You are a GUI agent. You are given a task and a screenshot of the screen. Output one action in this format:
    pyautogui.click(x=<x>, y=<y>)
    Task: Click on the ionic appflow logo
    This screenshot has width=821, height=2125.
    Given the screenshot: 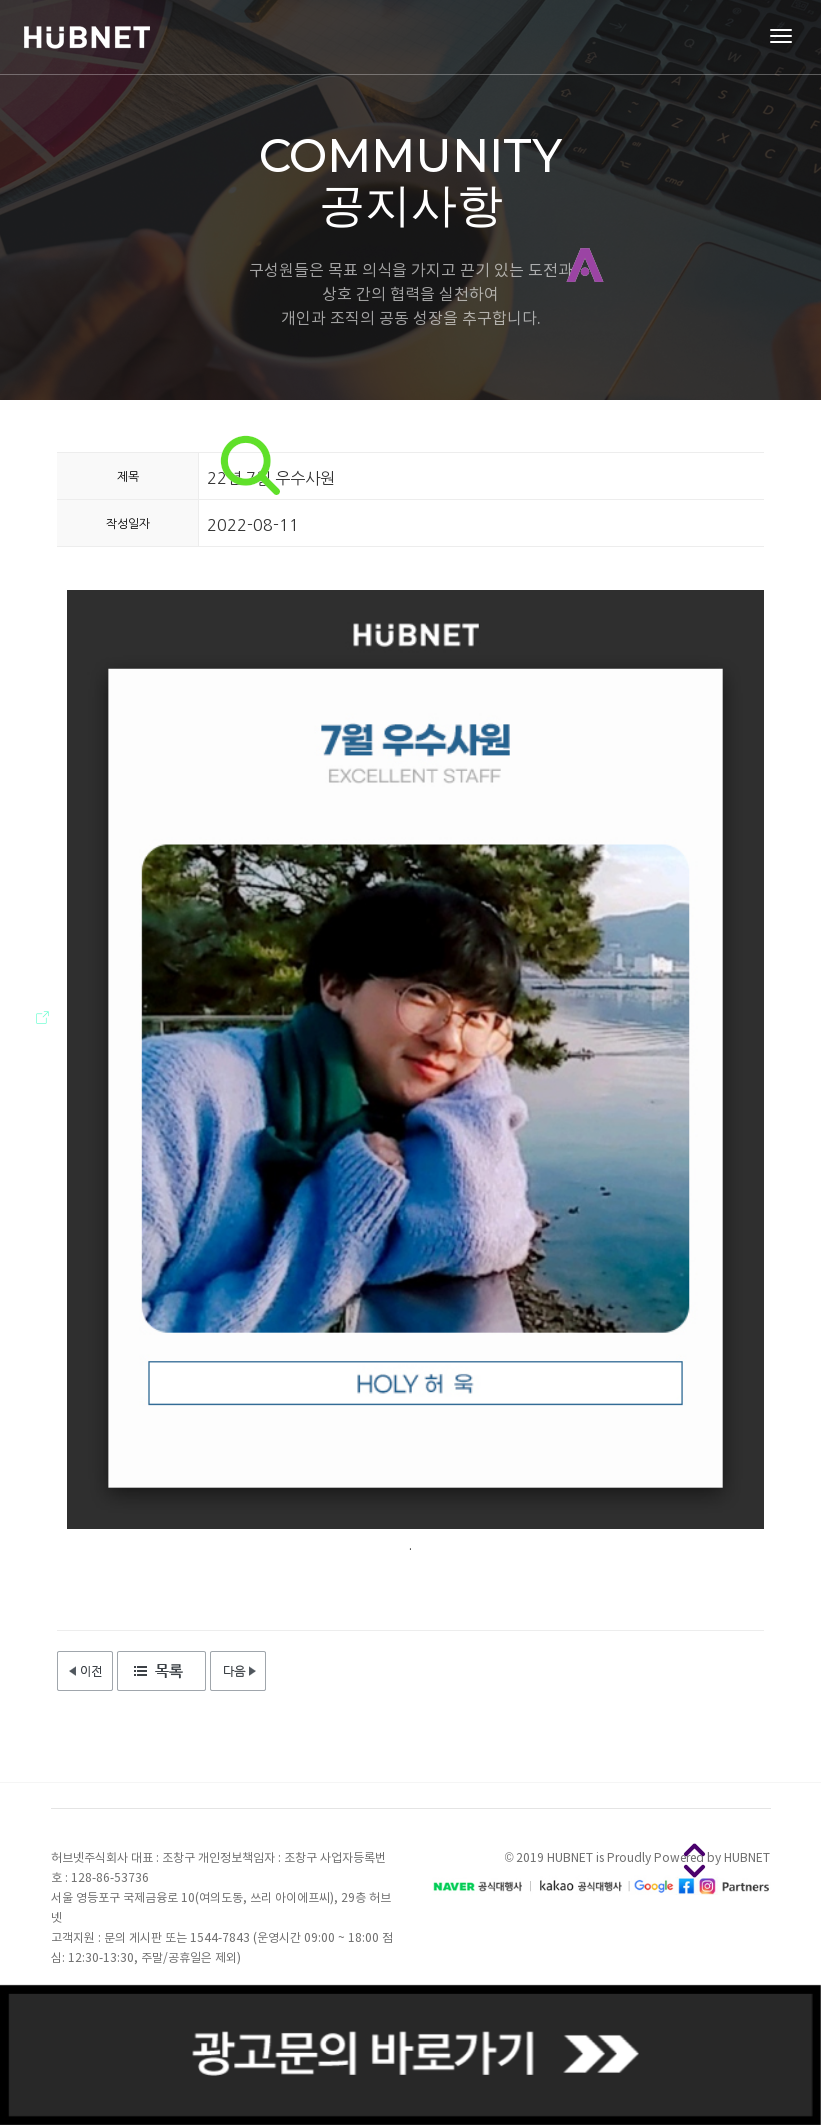 What is the action you would take?
    pyautogui.click(x=585, y=265)
    